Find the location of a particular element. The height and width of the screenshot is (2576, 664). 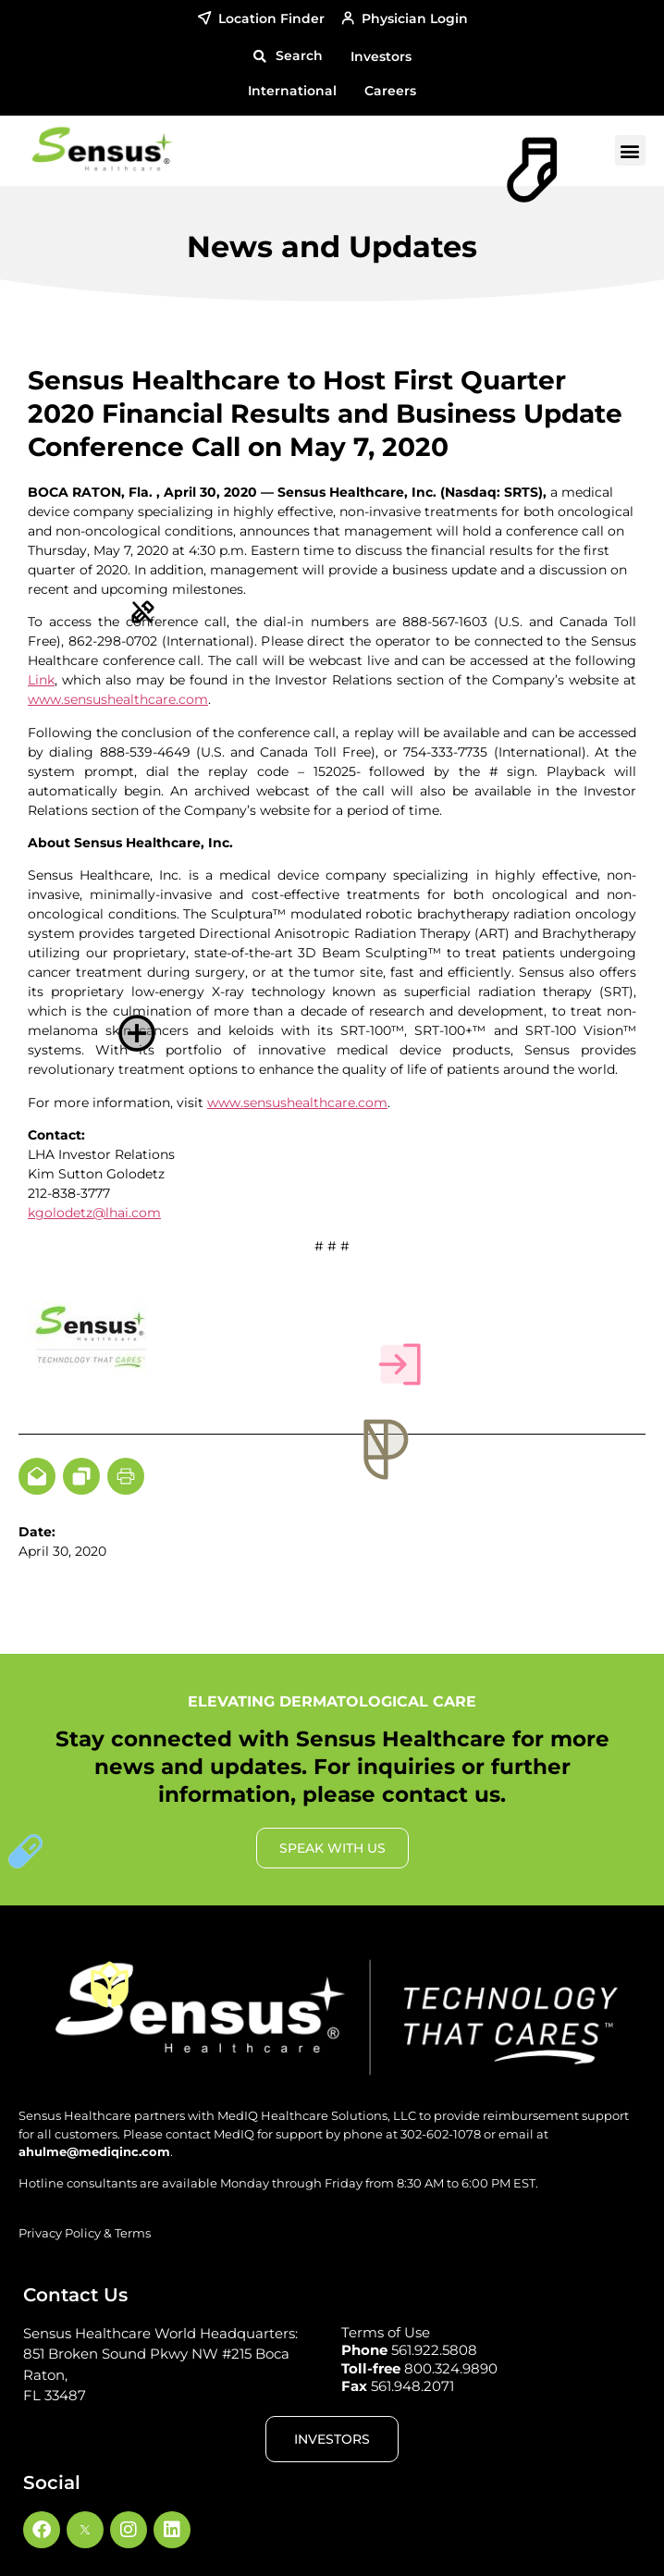

phosphor icons library branding logo is located at coordinates (381, 1446).